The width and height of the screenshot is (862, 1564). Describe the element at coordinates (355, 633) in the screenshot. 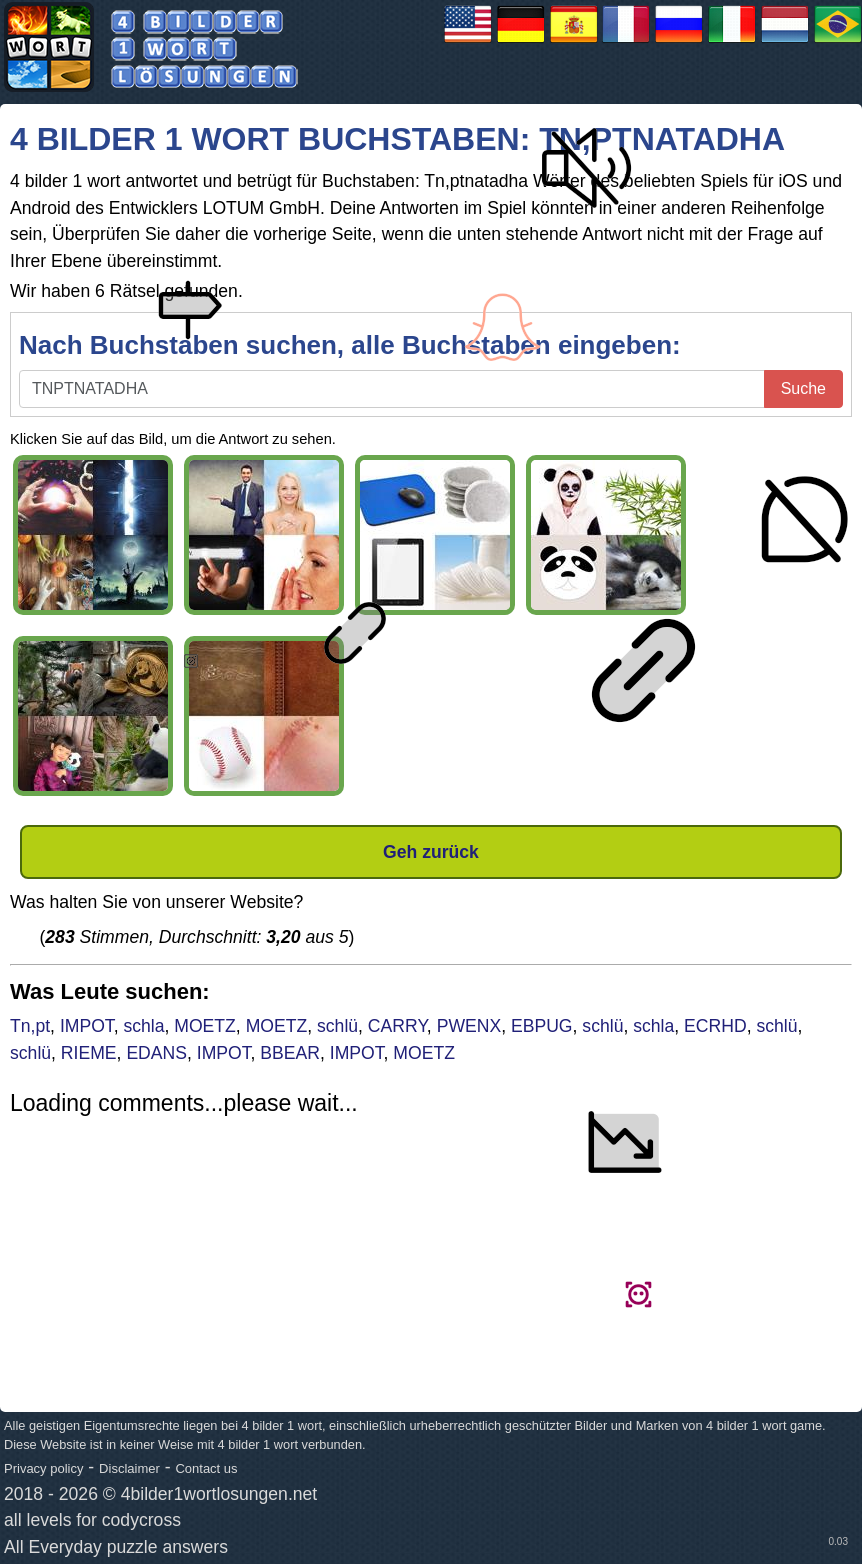

I see `disconnect or unlink connected items` at that location.